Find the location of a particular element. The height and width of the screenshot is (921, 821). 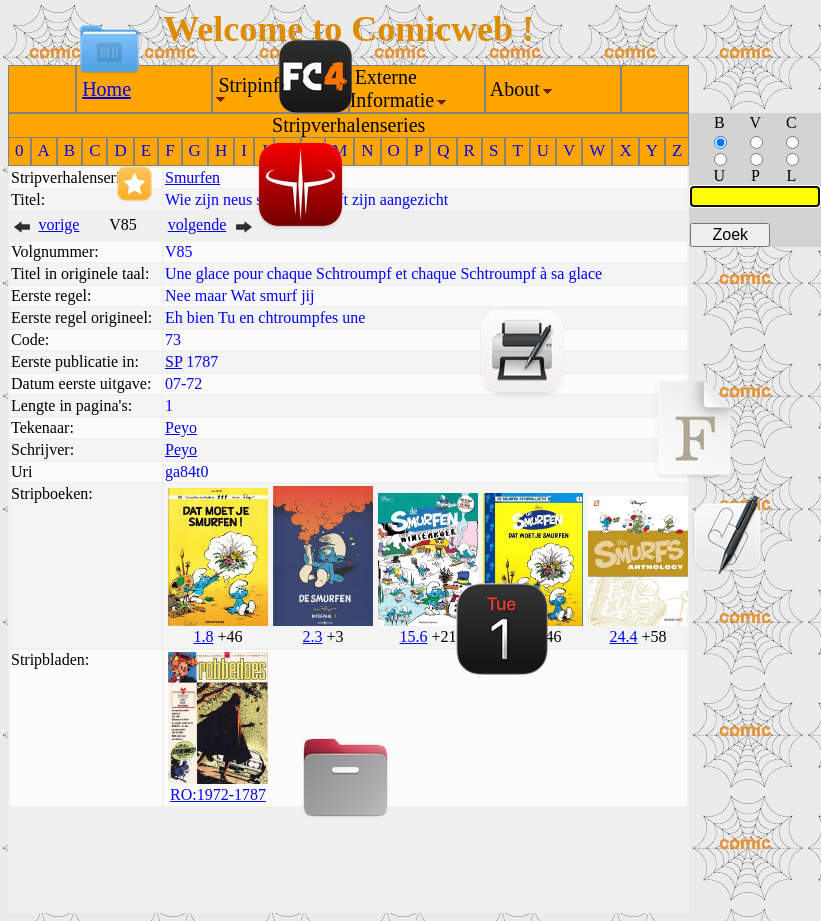

launch ioquake3 game engine is located at coordinates (300, 184).